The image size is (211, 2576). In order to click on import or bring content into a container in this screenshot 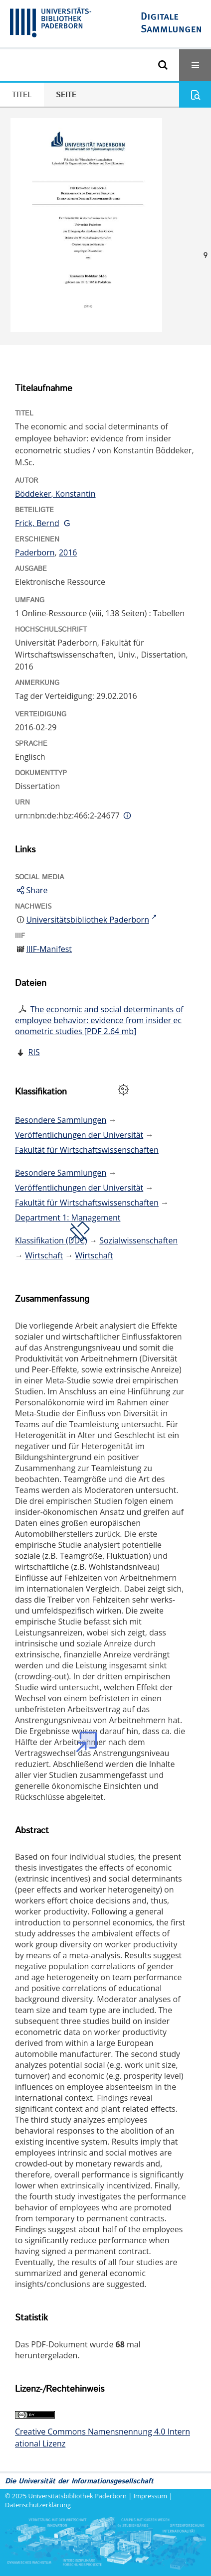, I will do `click(86, 1742)`.